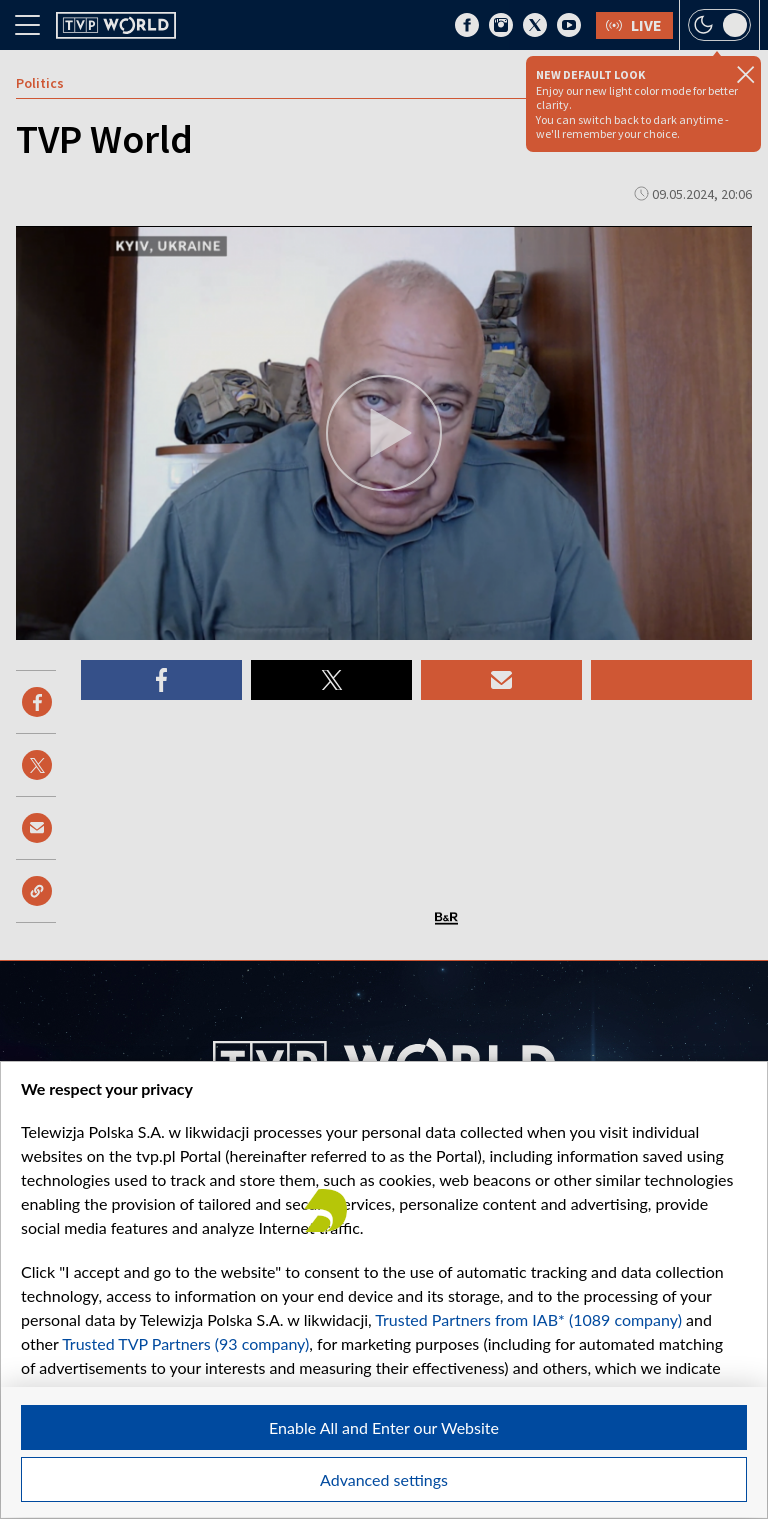 The height and width of the screenshot is (1519, 768). I want to click on B&R Automation company logo, so click(446, 918).